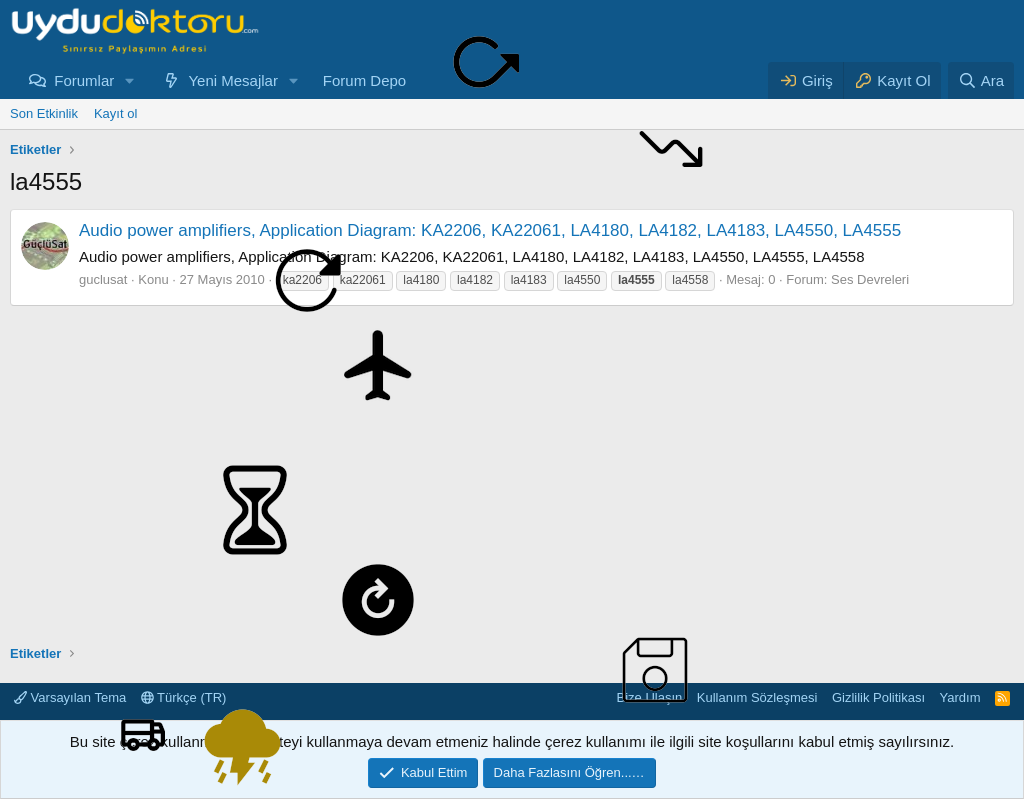 The height and width of the screenshot is (799, 1024). What do you see at coordinates (309, 280) in the screenshot?
I see `refresh the current page or content` at bounding box center [309, 280].